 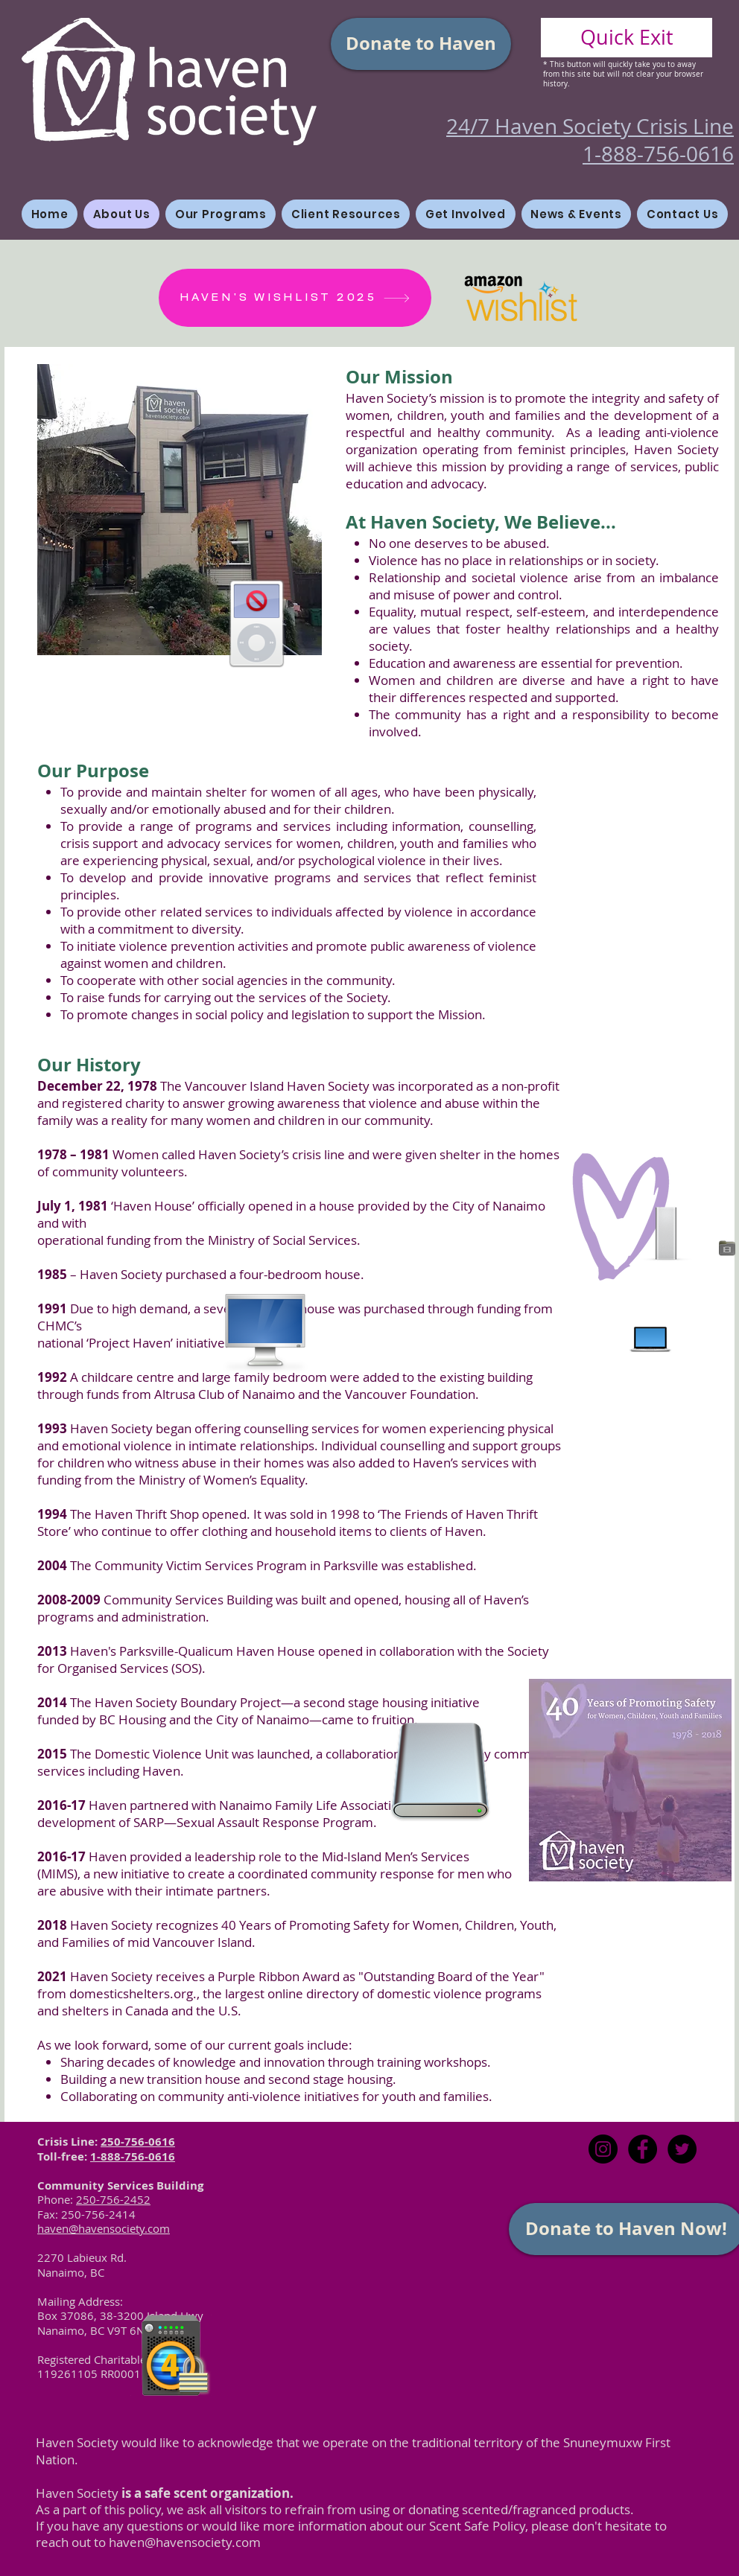 I want to click on iPod nano device connected, so click(x=666, y=1234).